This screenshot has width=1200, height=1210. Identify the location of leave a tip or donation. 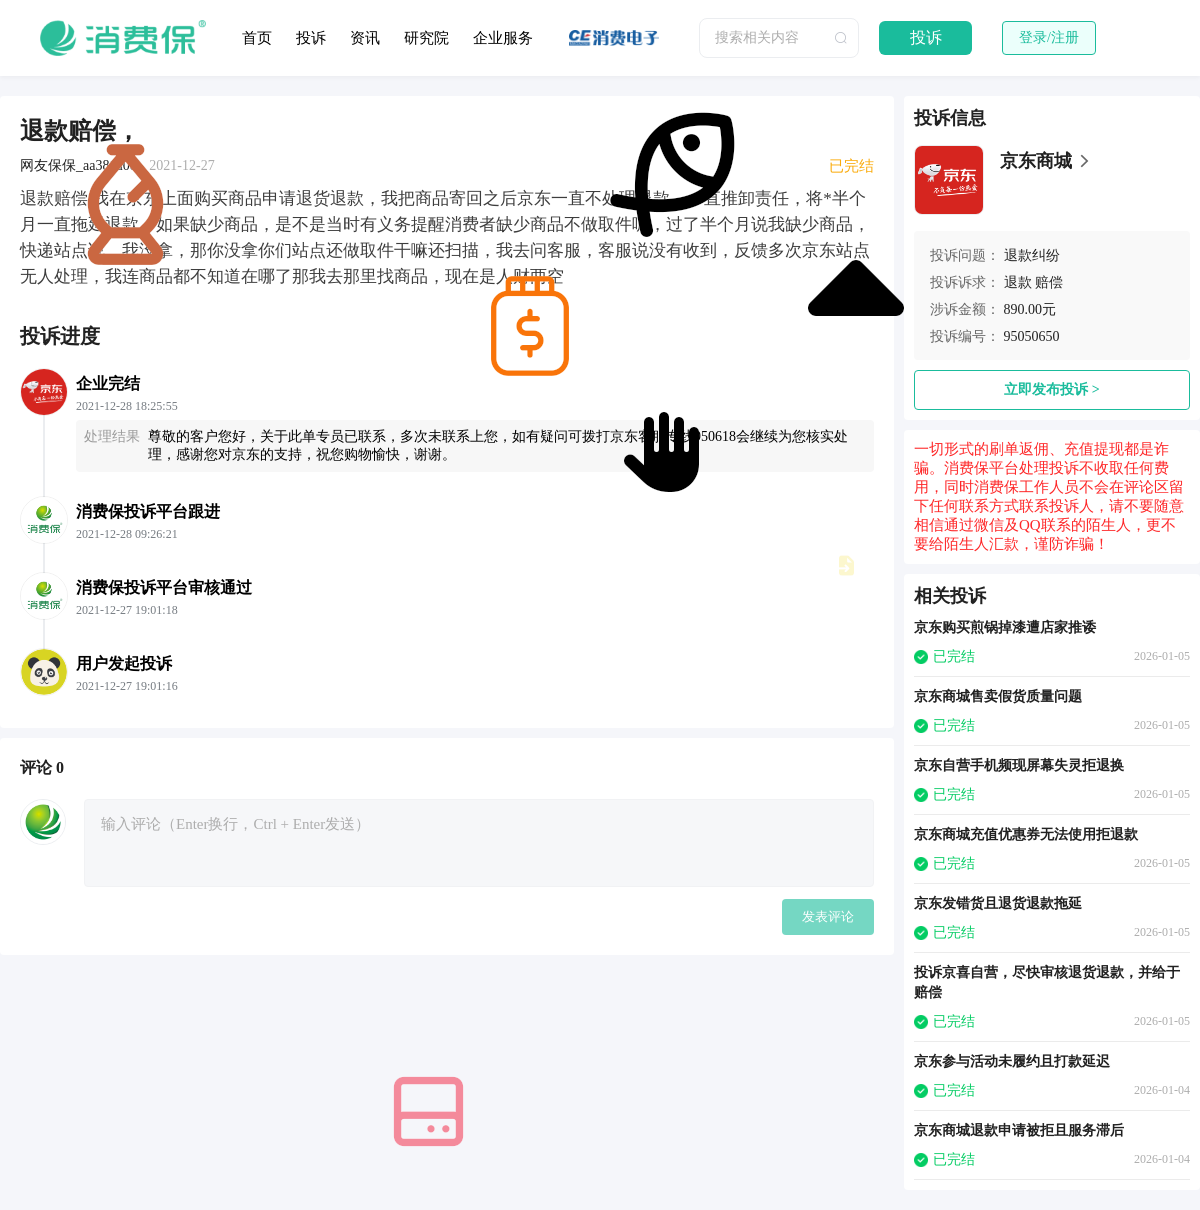
(530, 326).